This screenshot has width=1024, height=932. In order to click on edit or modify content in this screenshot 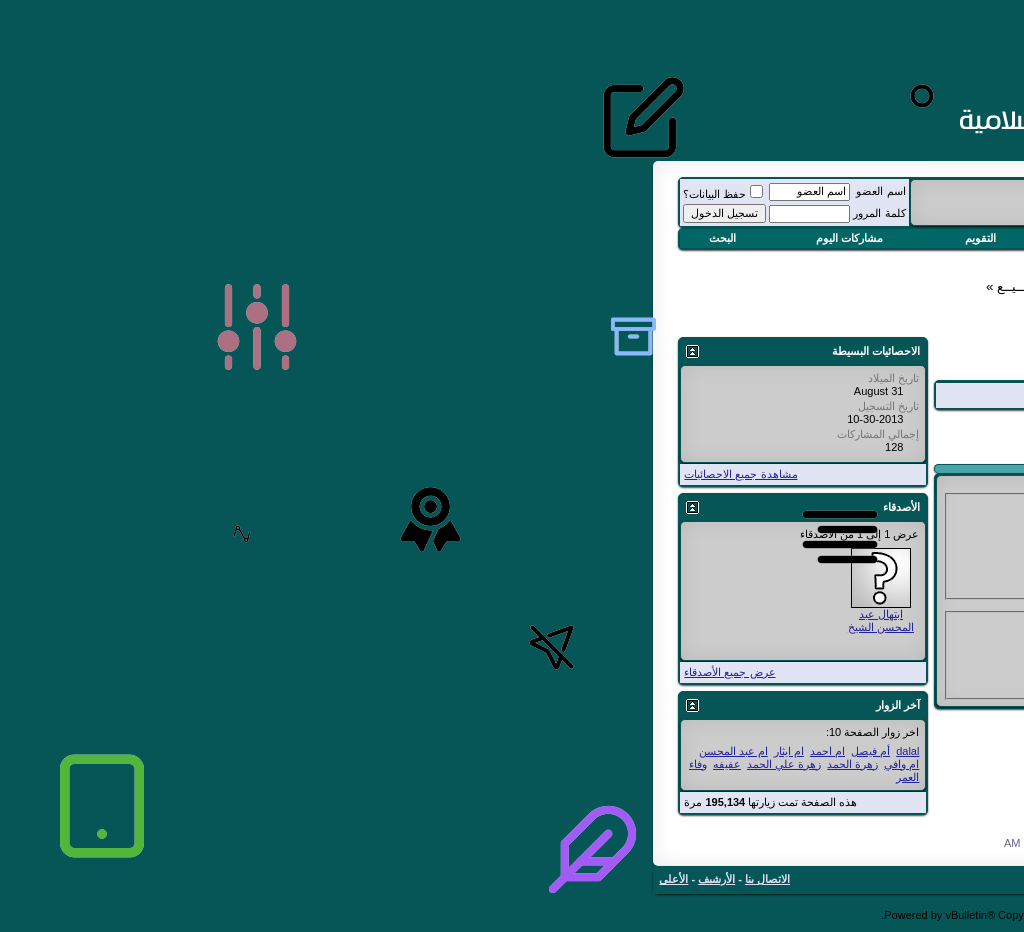, I will do `click(643, 117)`.